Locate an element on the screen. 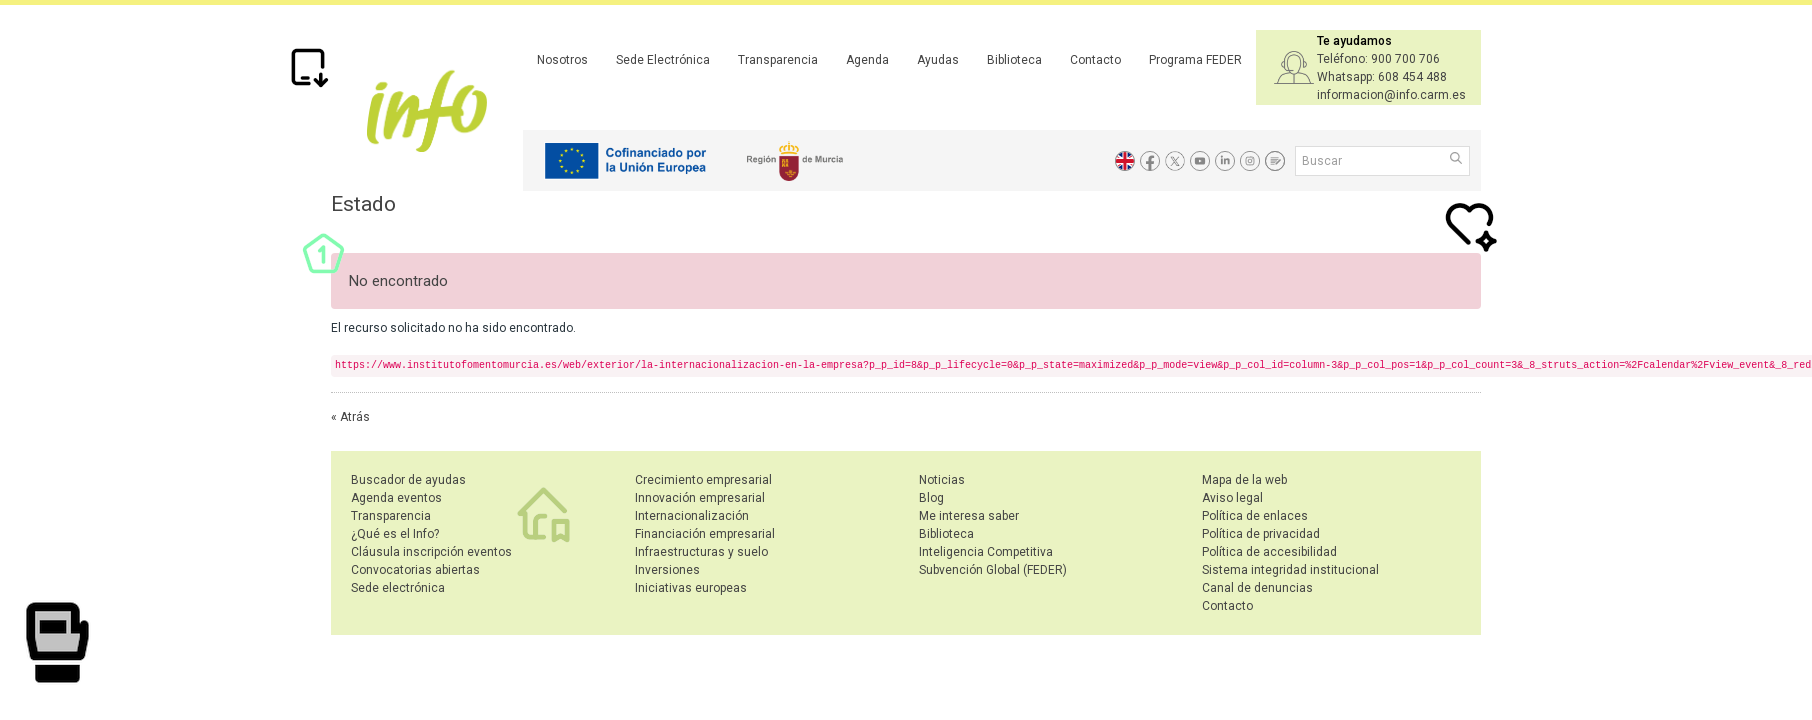  add to favorites with AI-powered recommendations is located at coordinates (1469, 224).